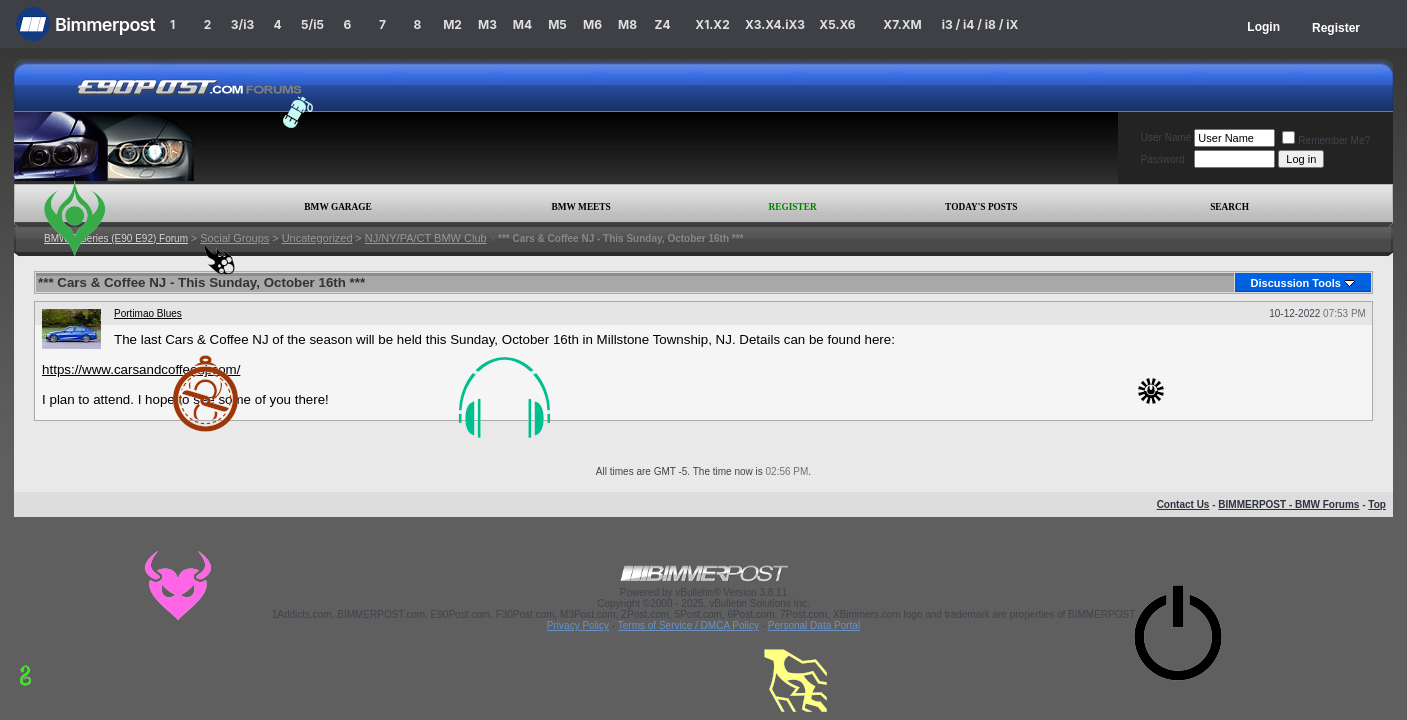 This screenshot has height=720, width=1407. I want to click on navigate to astronomy or celestial tools, so click(205, 393).